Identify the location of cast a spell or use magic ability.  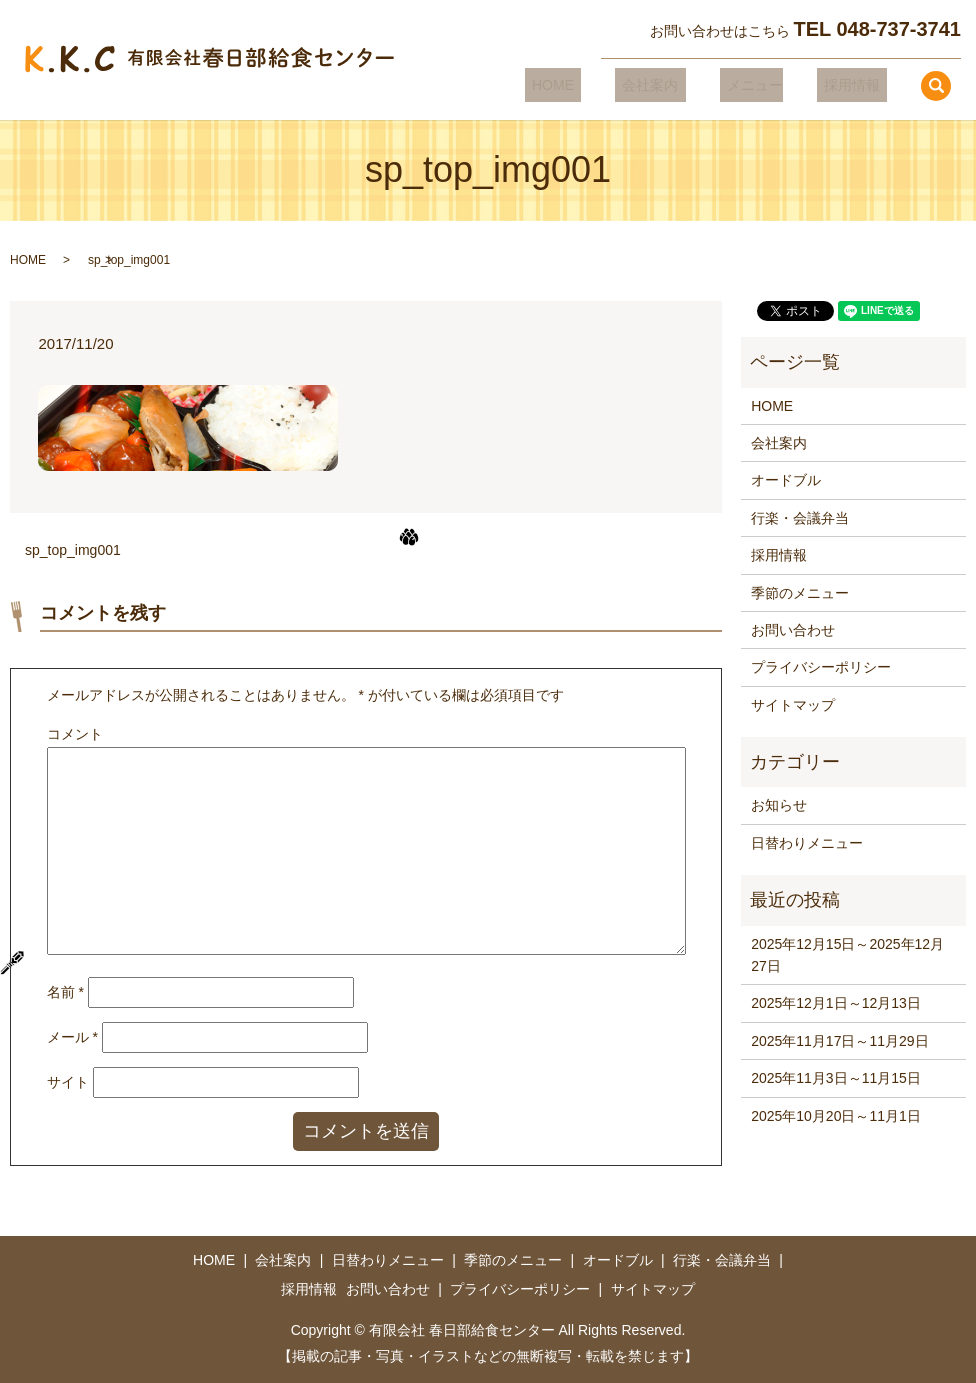
(12, 962).